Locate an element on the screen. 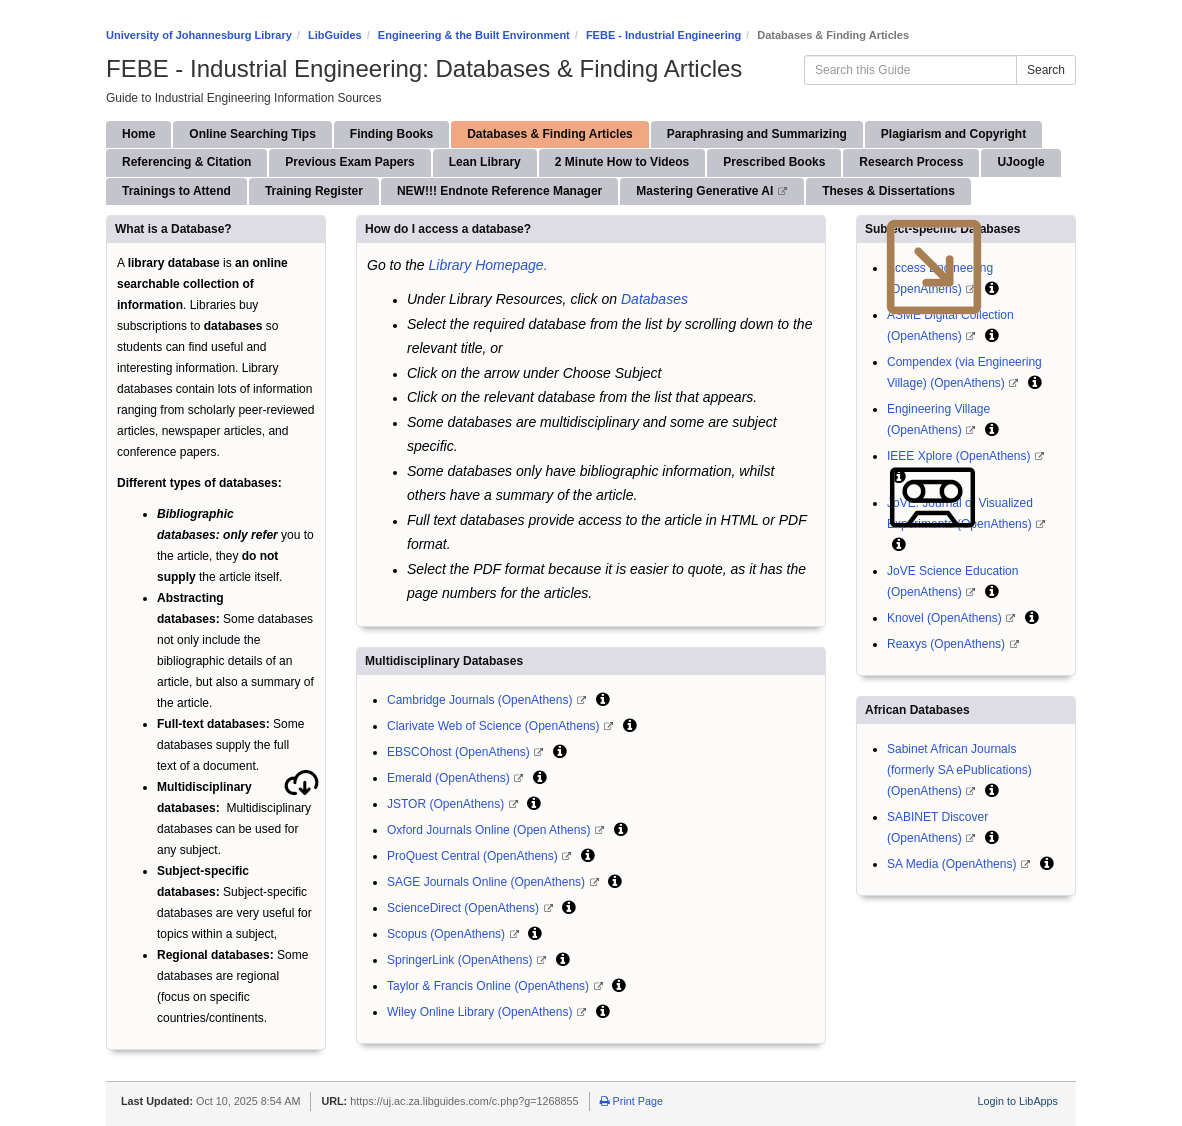 The image size is (1182, 1126). download from cloud storage is located at coordinates (301, 782).